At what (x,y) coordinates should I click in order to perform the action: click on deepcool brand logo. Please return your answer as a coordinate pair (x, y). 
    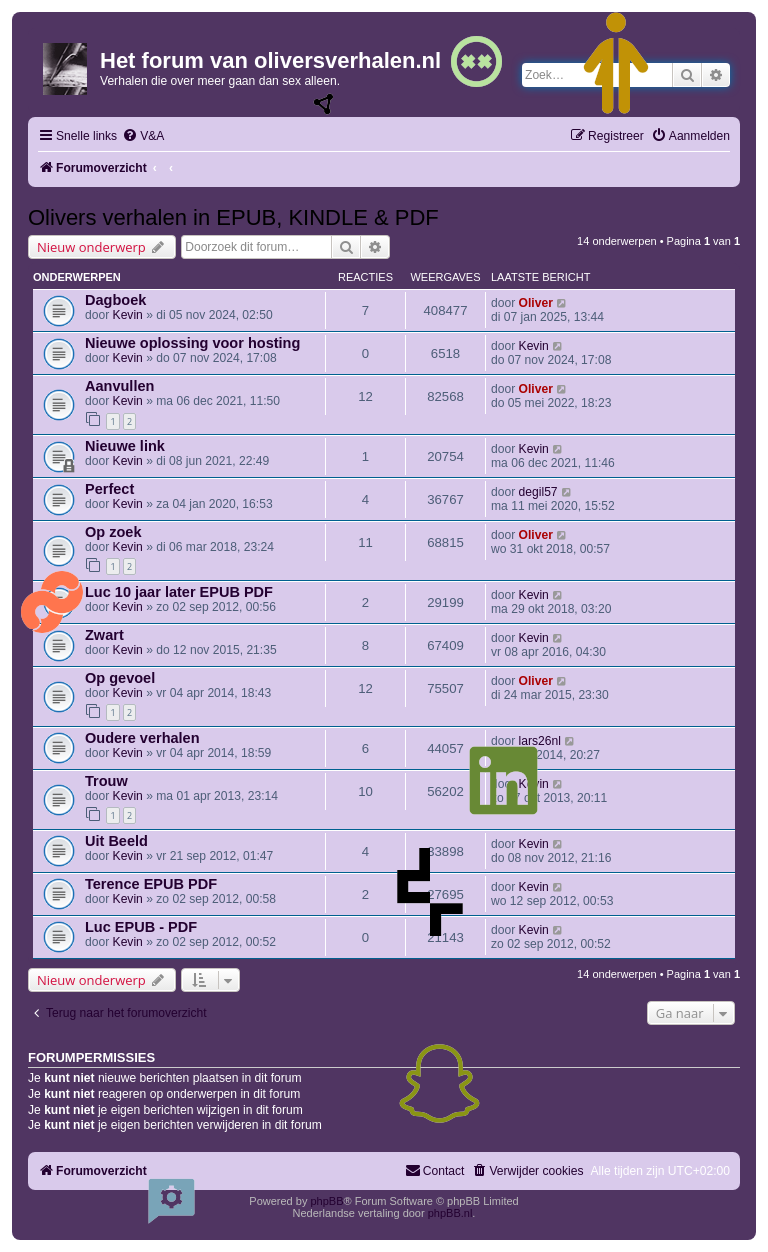
    Looking at the image, I should click on (430, 892).